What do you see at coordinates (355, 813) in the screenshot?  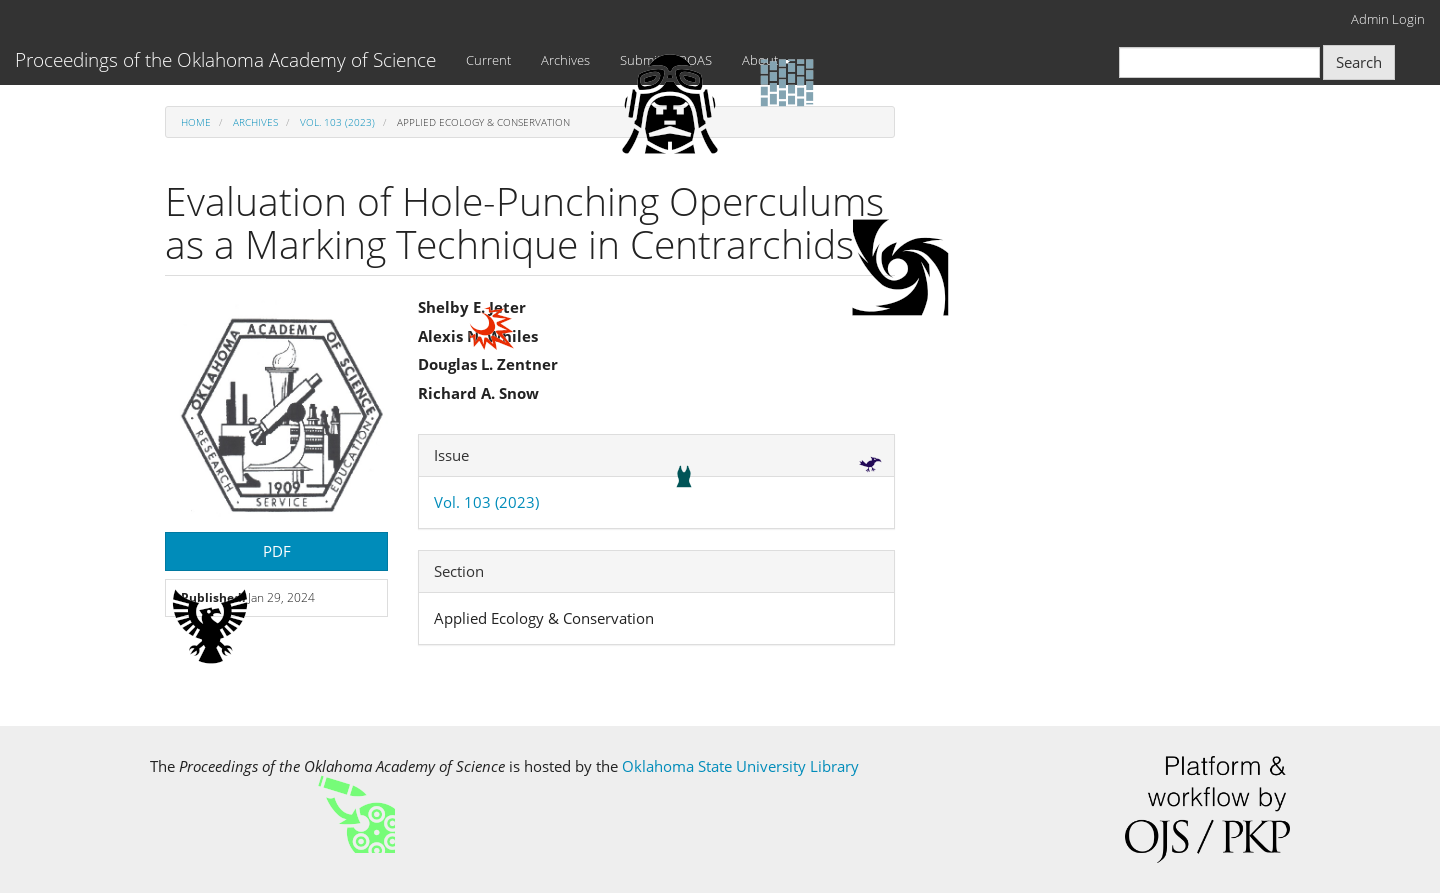 I see `reload weapon ammunition` at bounding box center [355, 813].